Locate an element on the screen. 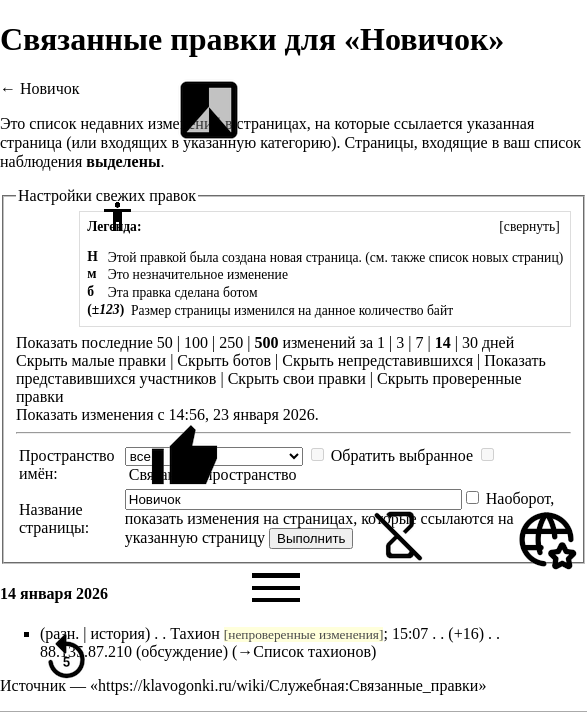  timer or countdown feature disabled is located at coordinates (400, 535).